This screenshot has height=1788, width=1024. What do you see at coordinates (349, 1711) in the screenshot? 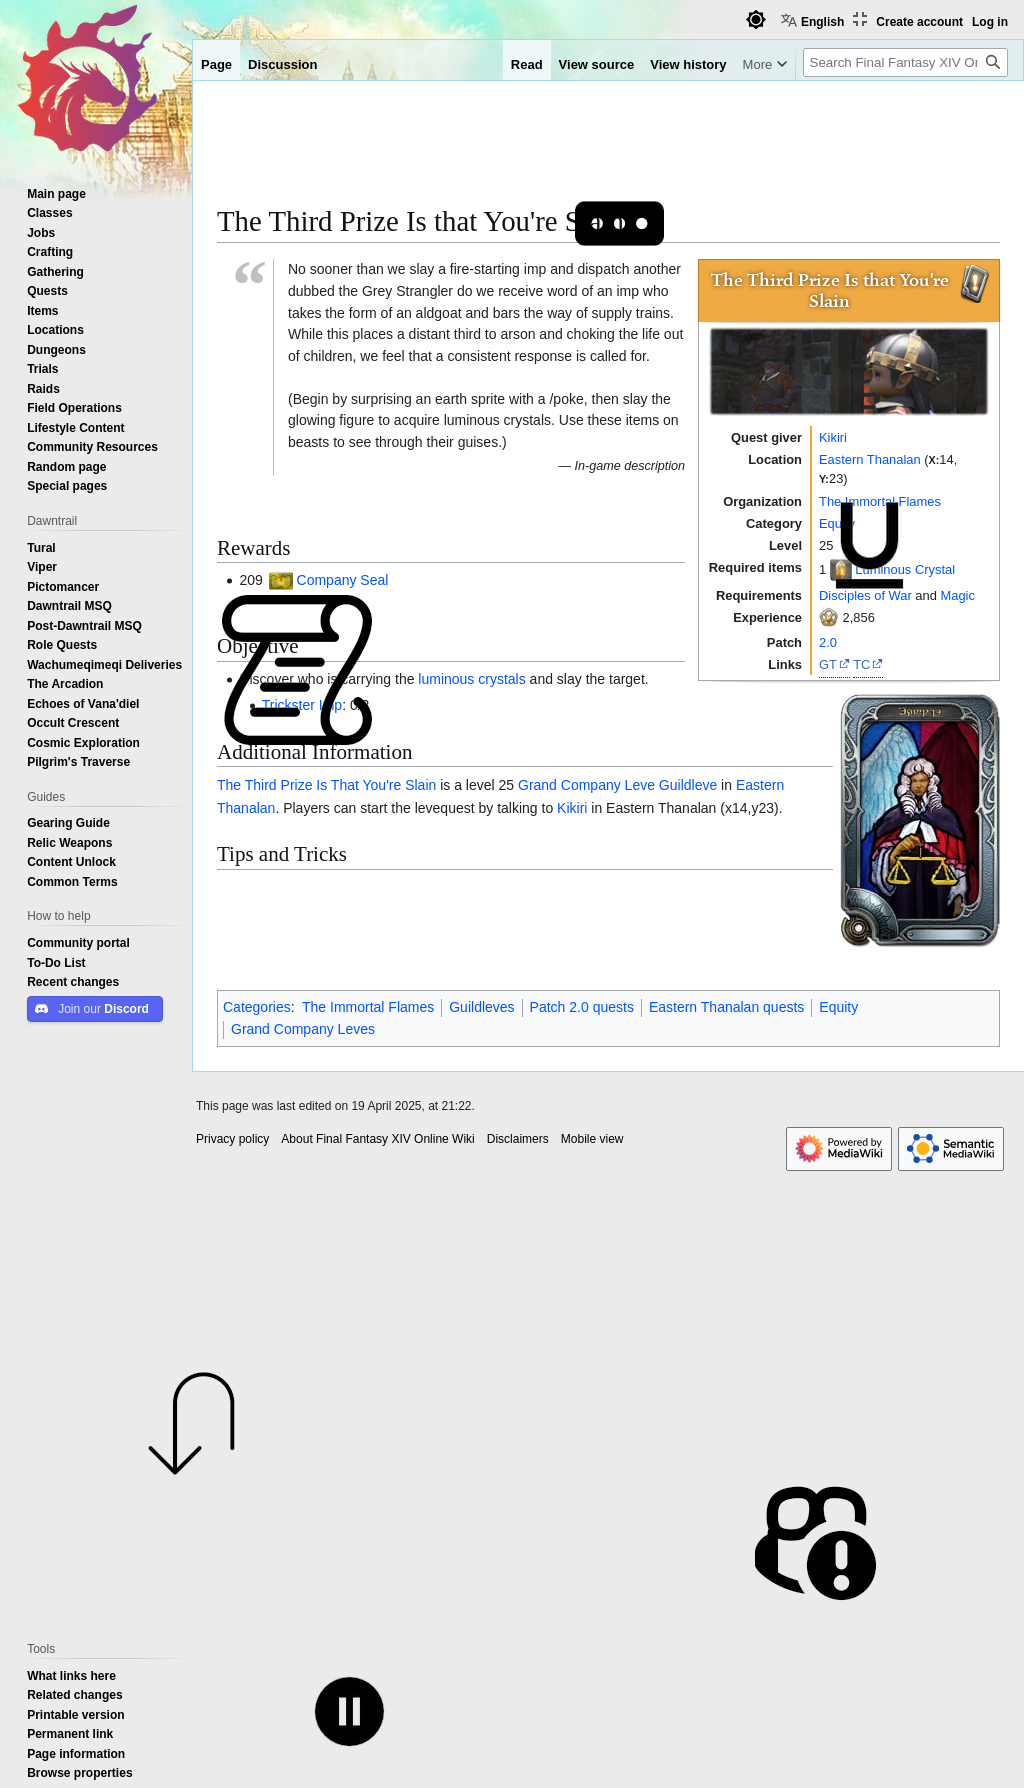
I see `pause media playback` at bounding box center [349, 1711].